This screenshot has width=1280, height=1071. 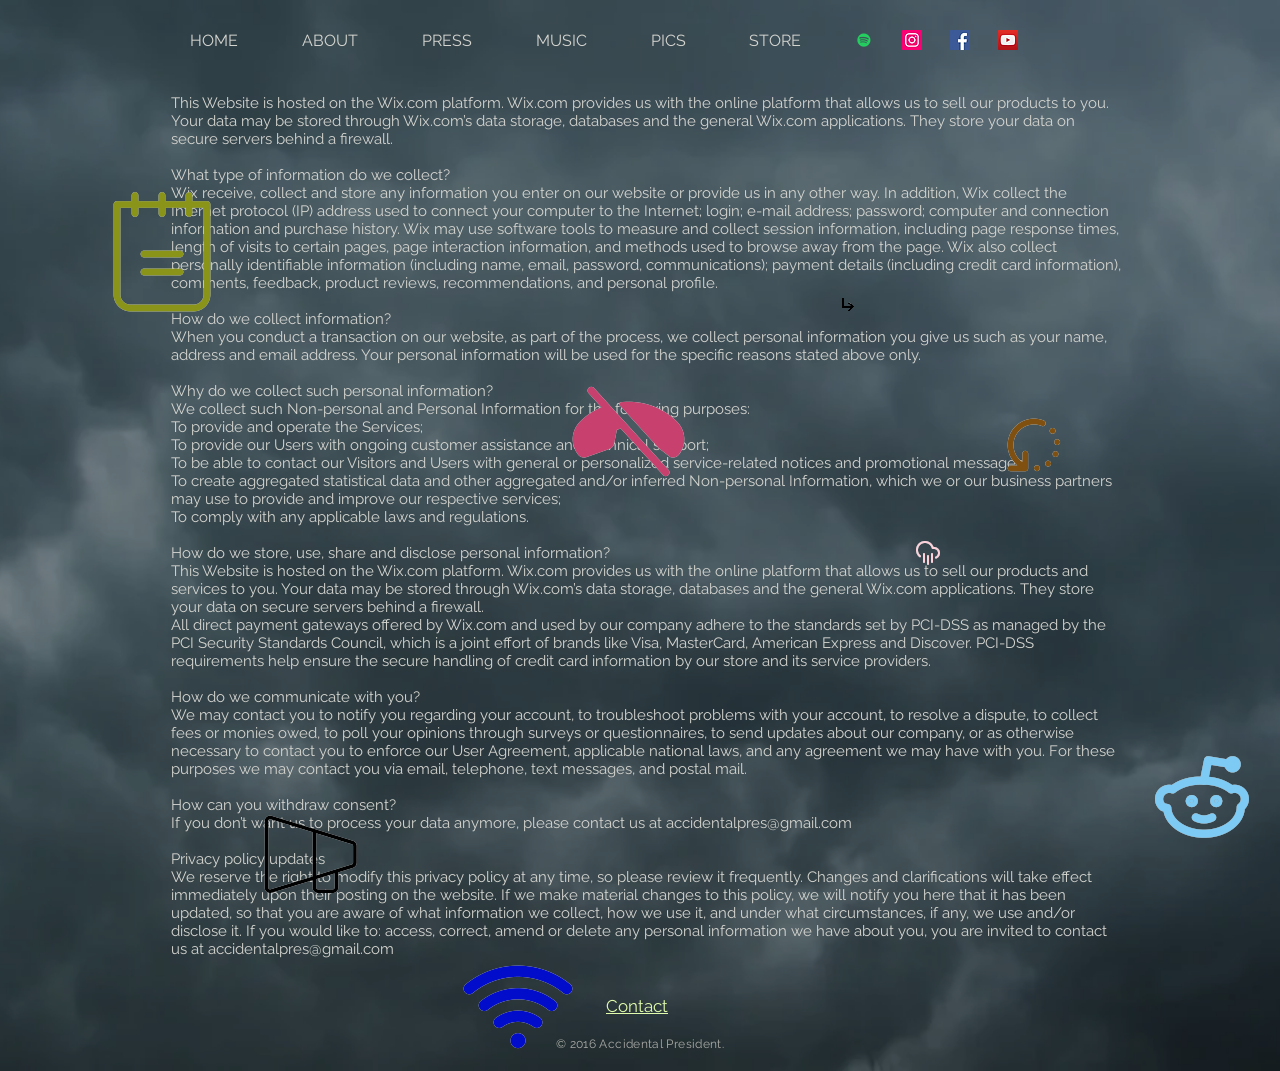 I want to click on indicates rainy weather conditions, so click(x=928, y=553).